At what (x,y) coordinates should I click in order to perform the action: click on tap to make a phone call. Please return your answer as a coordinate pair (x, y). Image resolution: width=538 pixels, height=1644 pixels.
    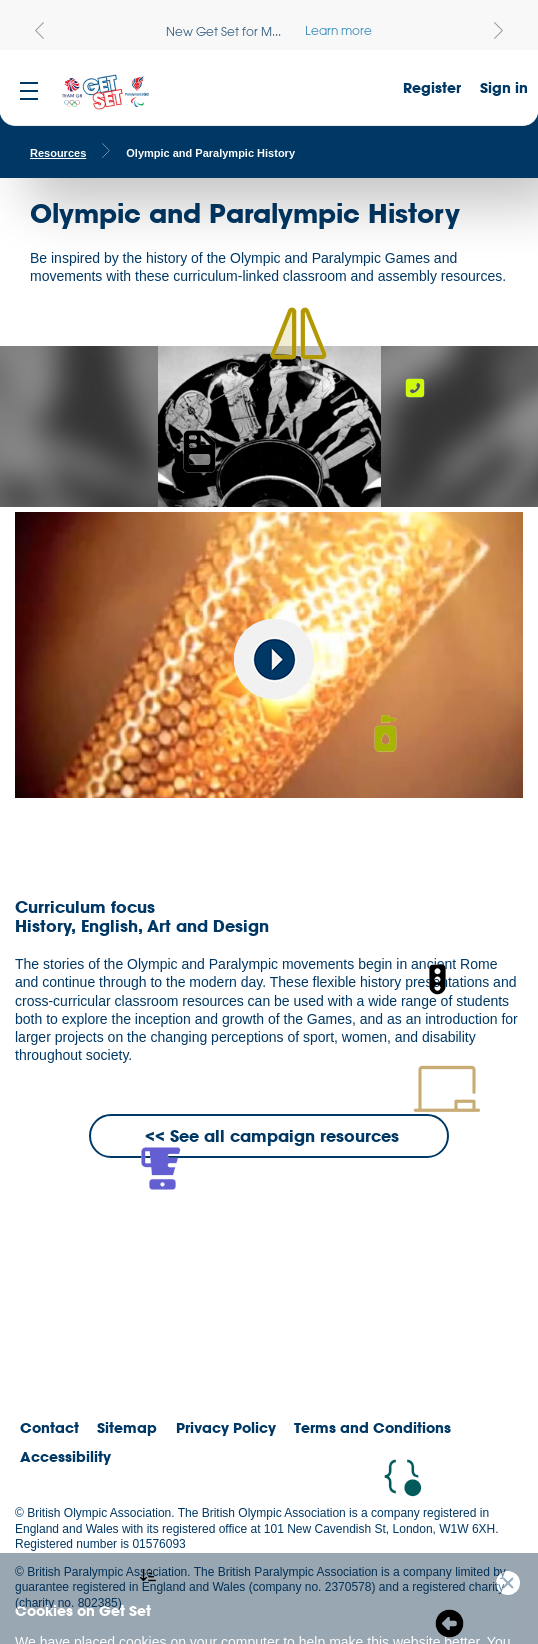
    Looking at the image, I should click on (415, 388).